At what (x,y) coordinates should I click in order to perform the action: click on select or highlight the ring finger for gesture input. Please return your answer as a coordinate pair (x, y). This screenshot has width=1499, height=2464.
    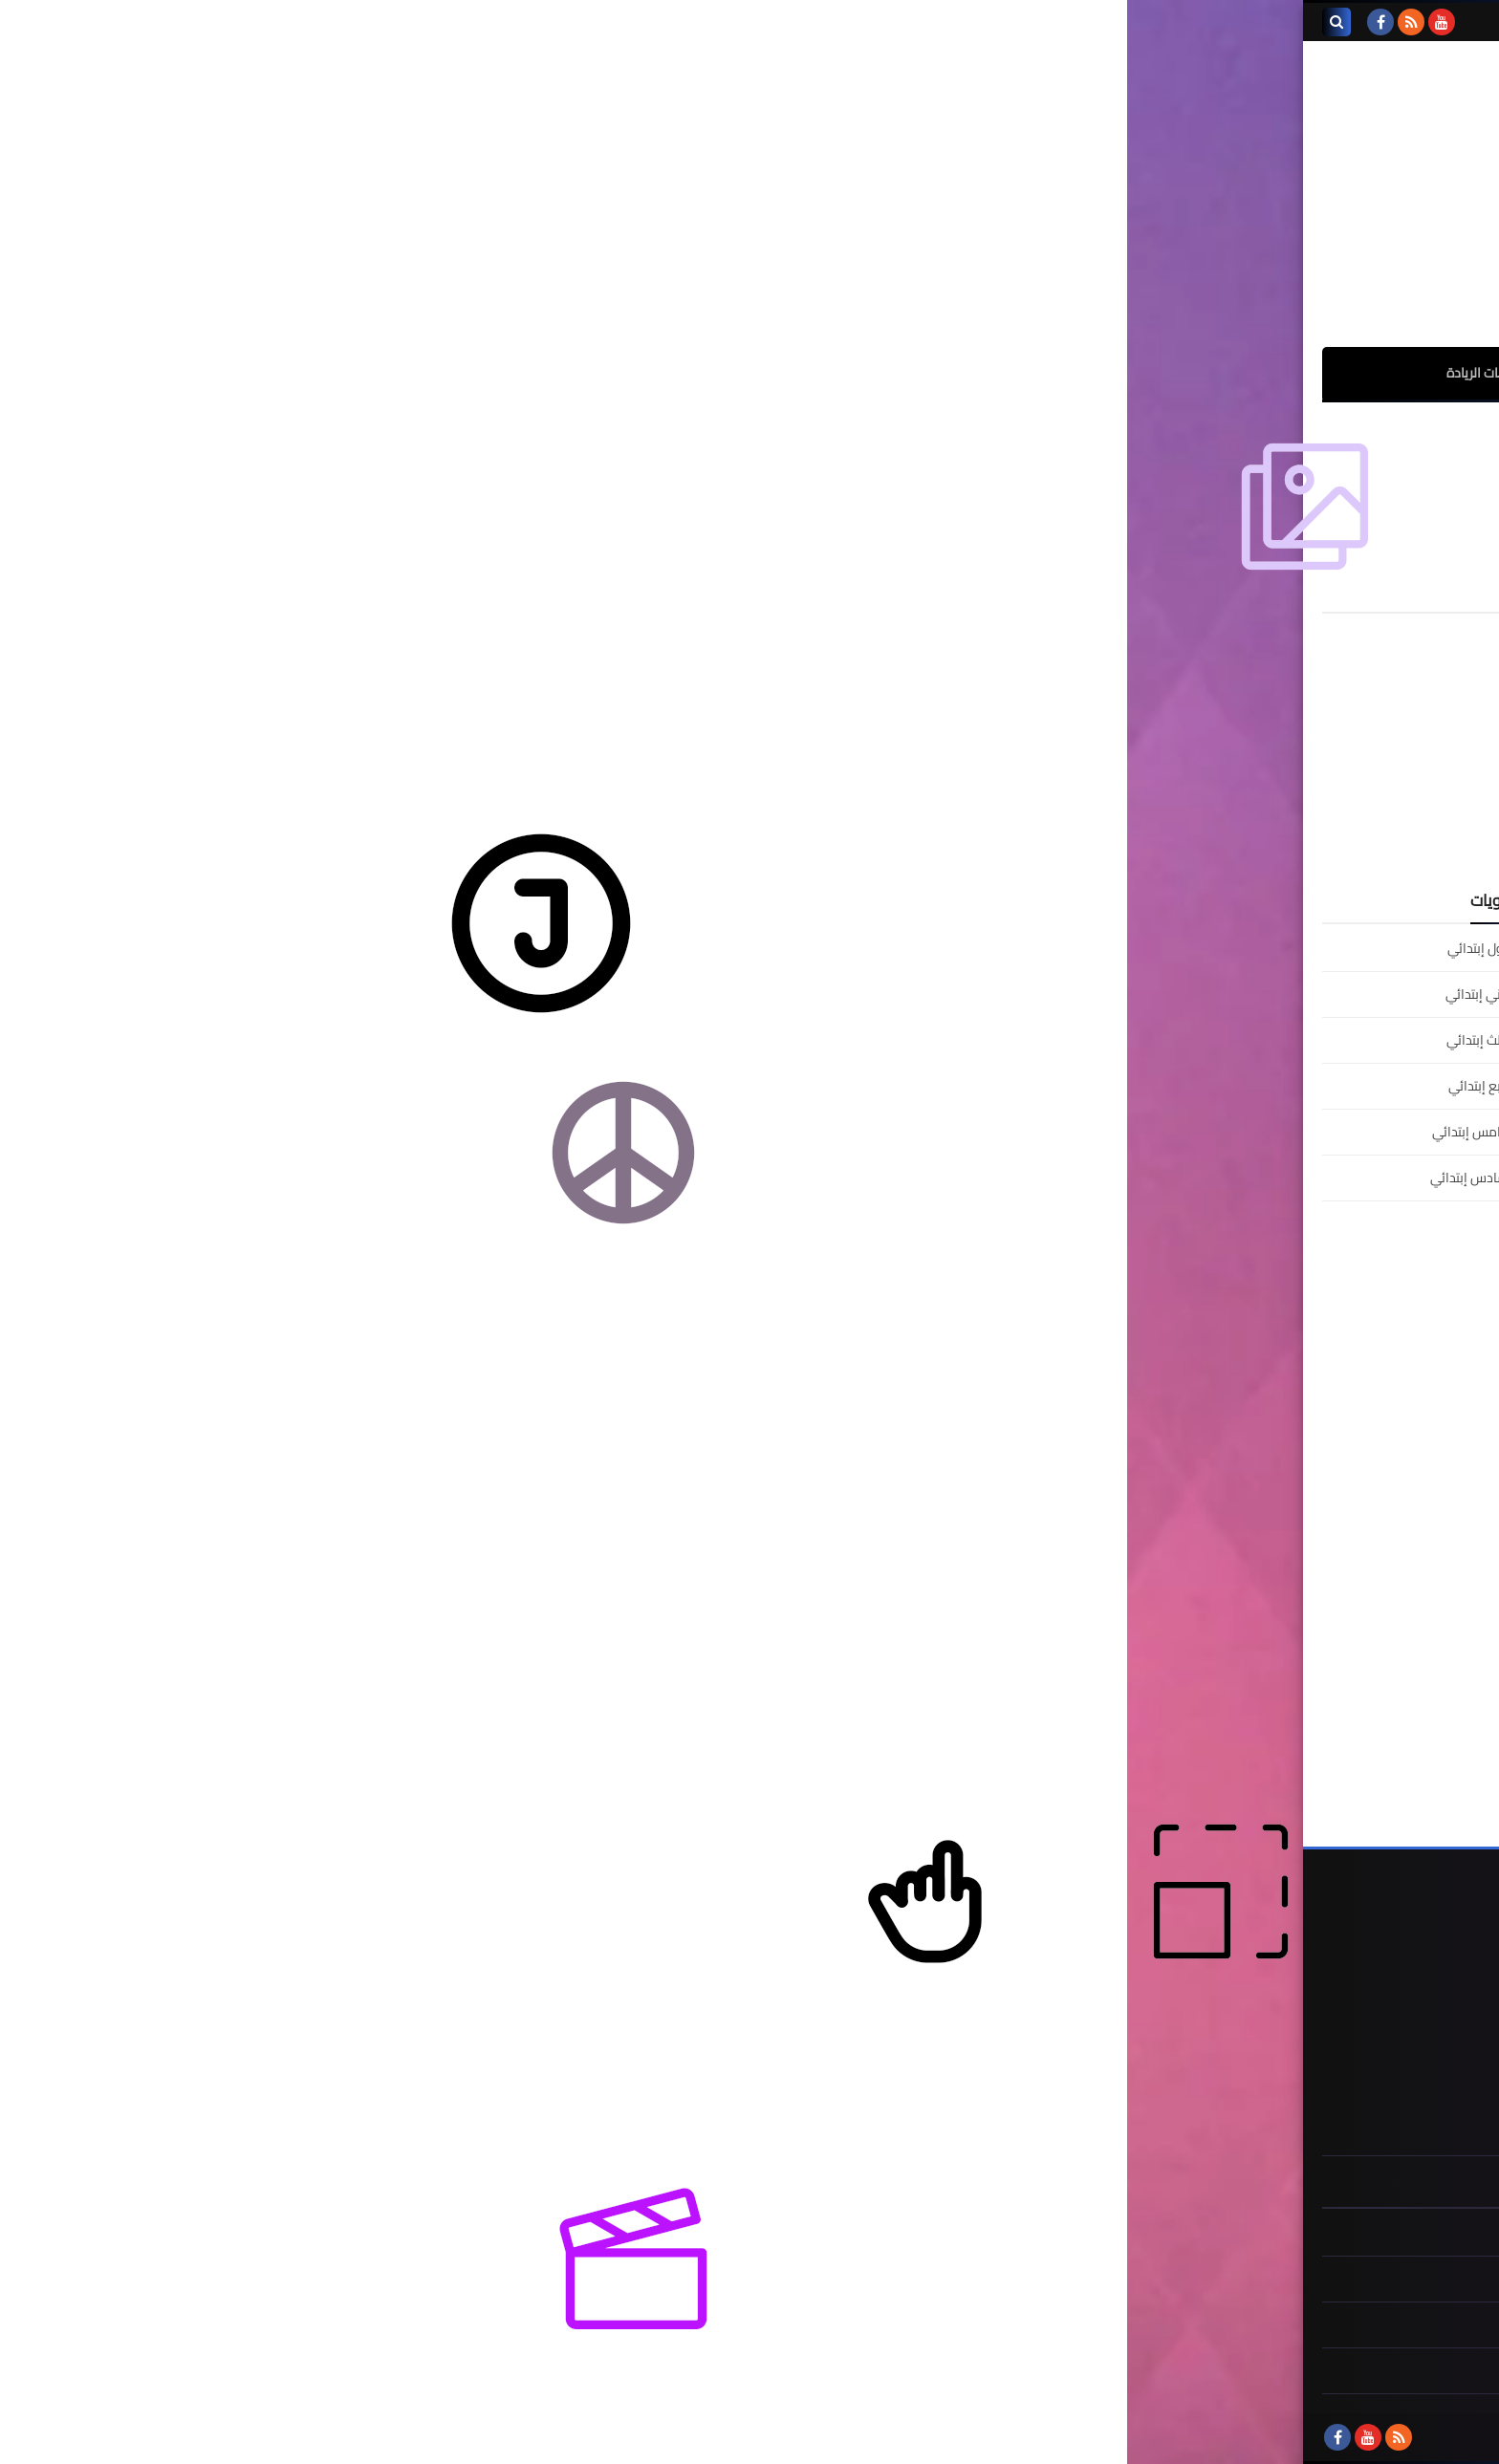
    Looking at the image, I should click on (926, 1895).